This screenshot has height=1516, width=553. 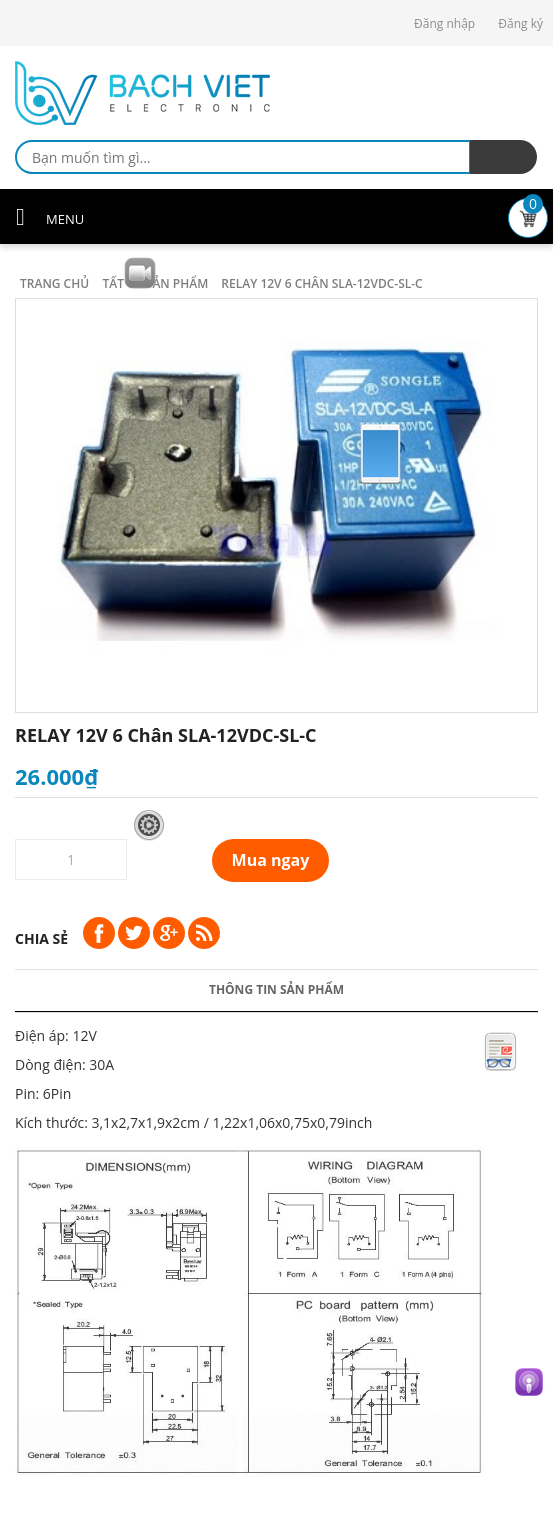 I want to click on open FaceTime to start a video call, so click(x=140, y=273).